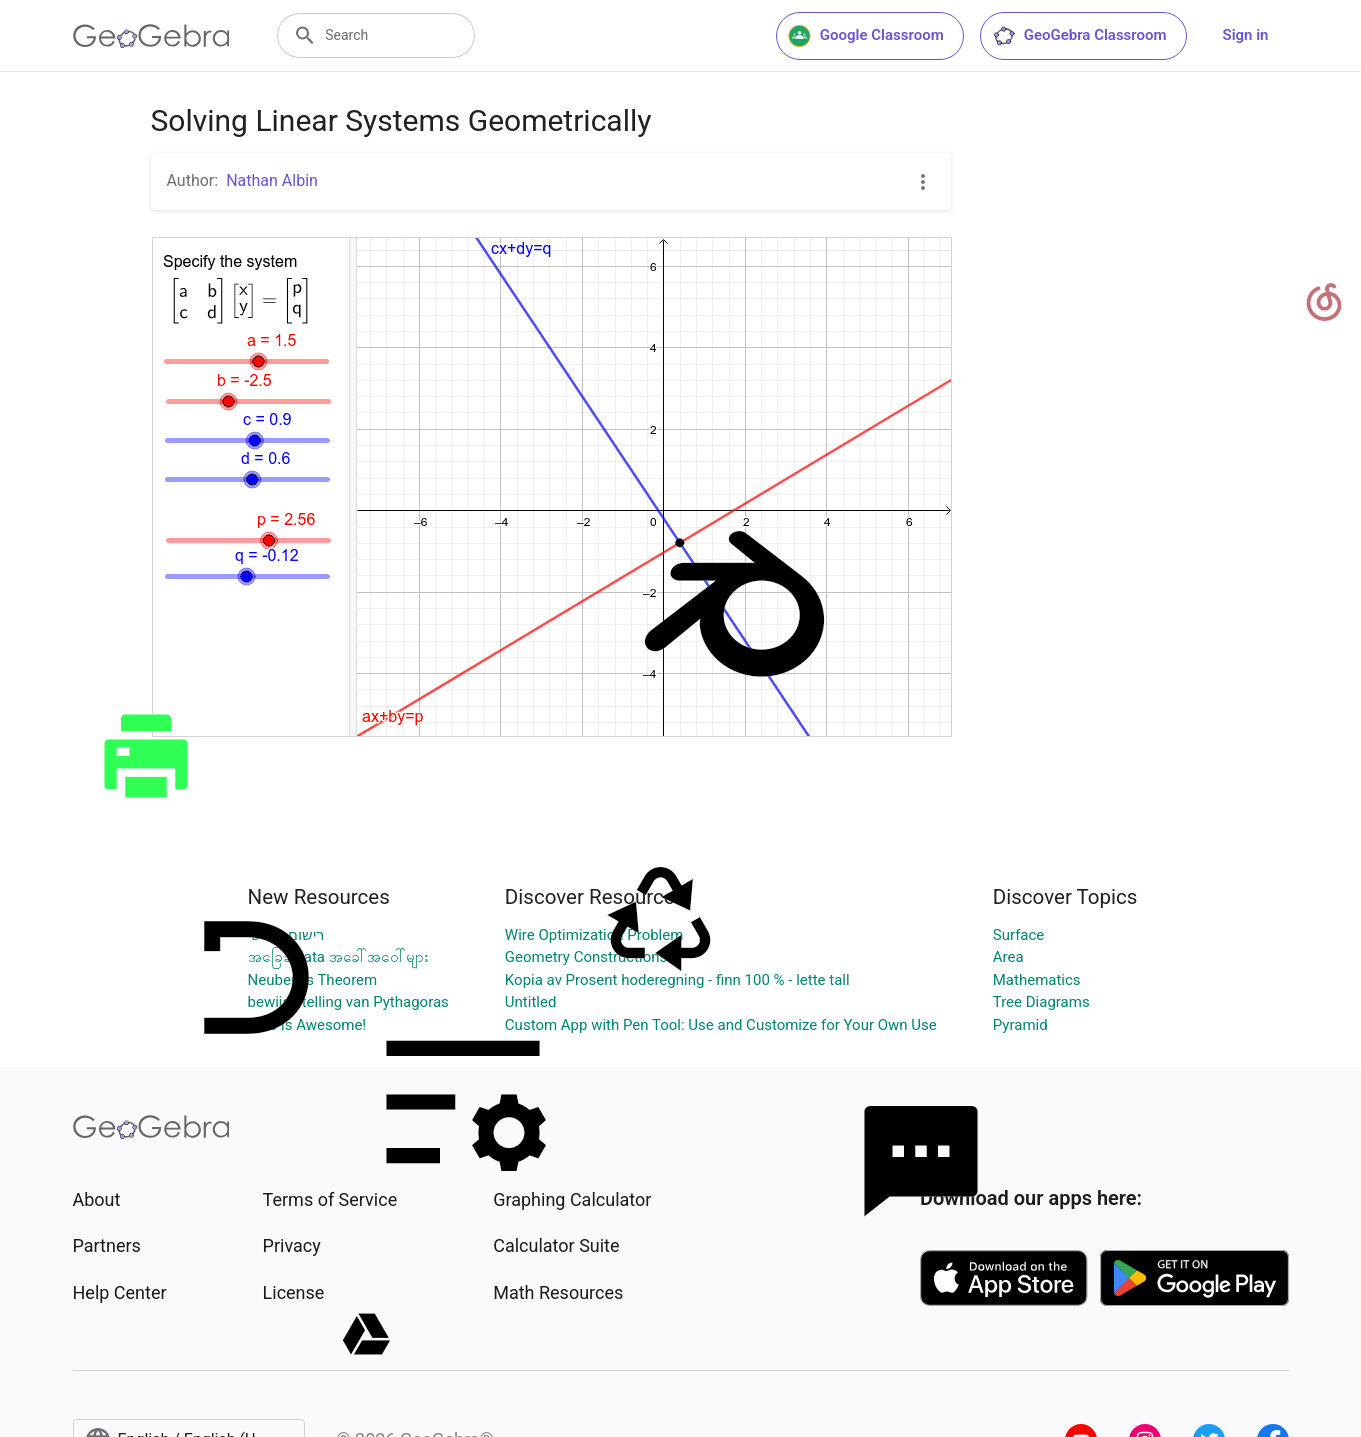 This screenshot has height=1437, width=1361. What do you see at coordinates (660, 916) in the screenshot?
I see `indicates recyclable or eco-friendly content` at bounding box center [660, 916].